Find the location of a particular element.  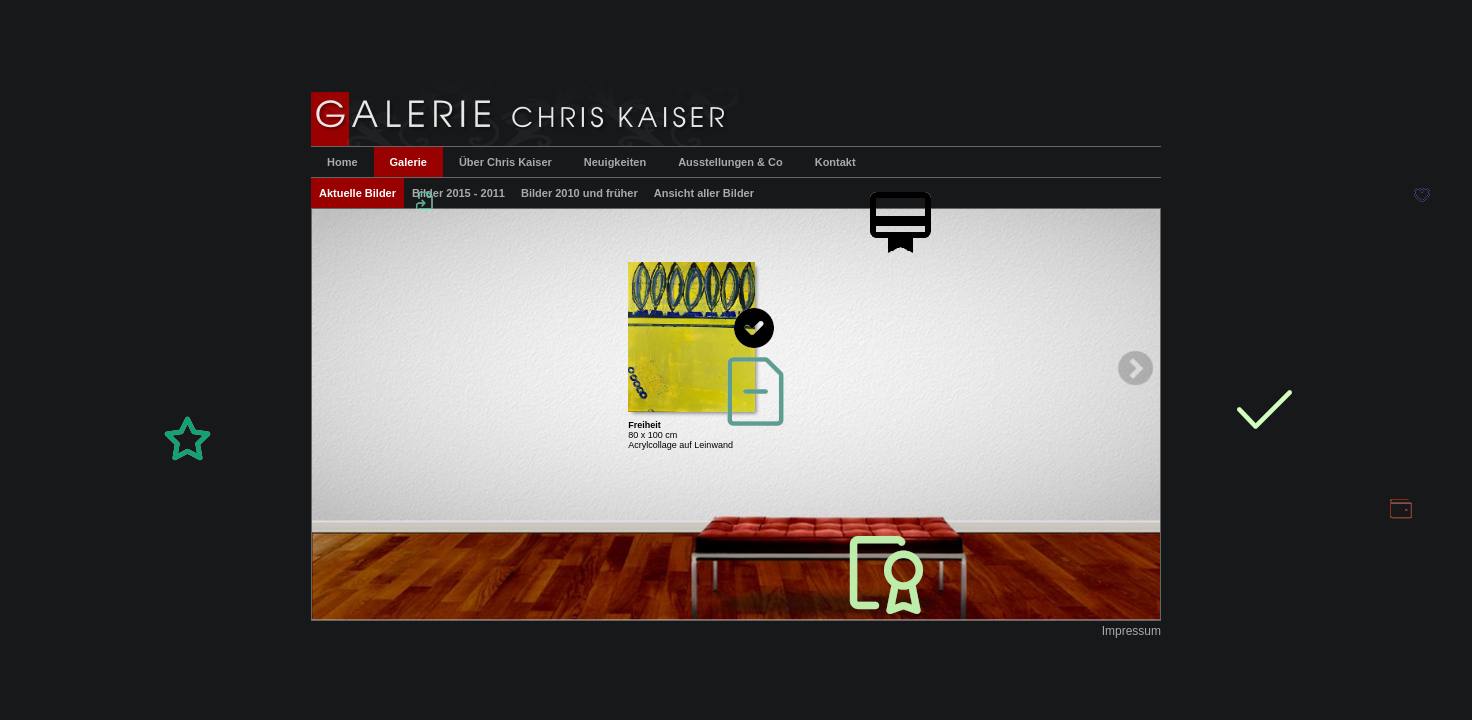

view certified or licensed file is located at coordinates (884, 575).